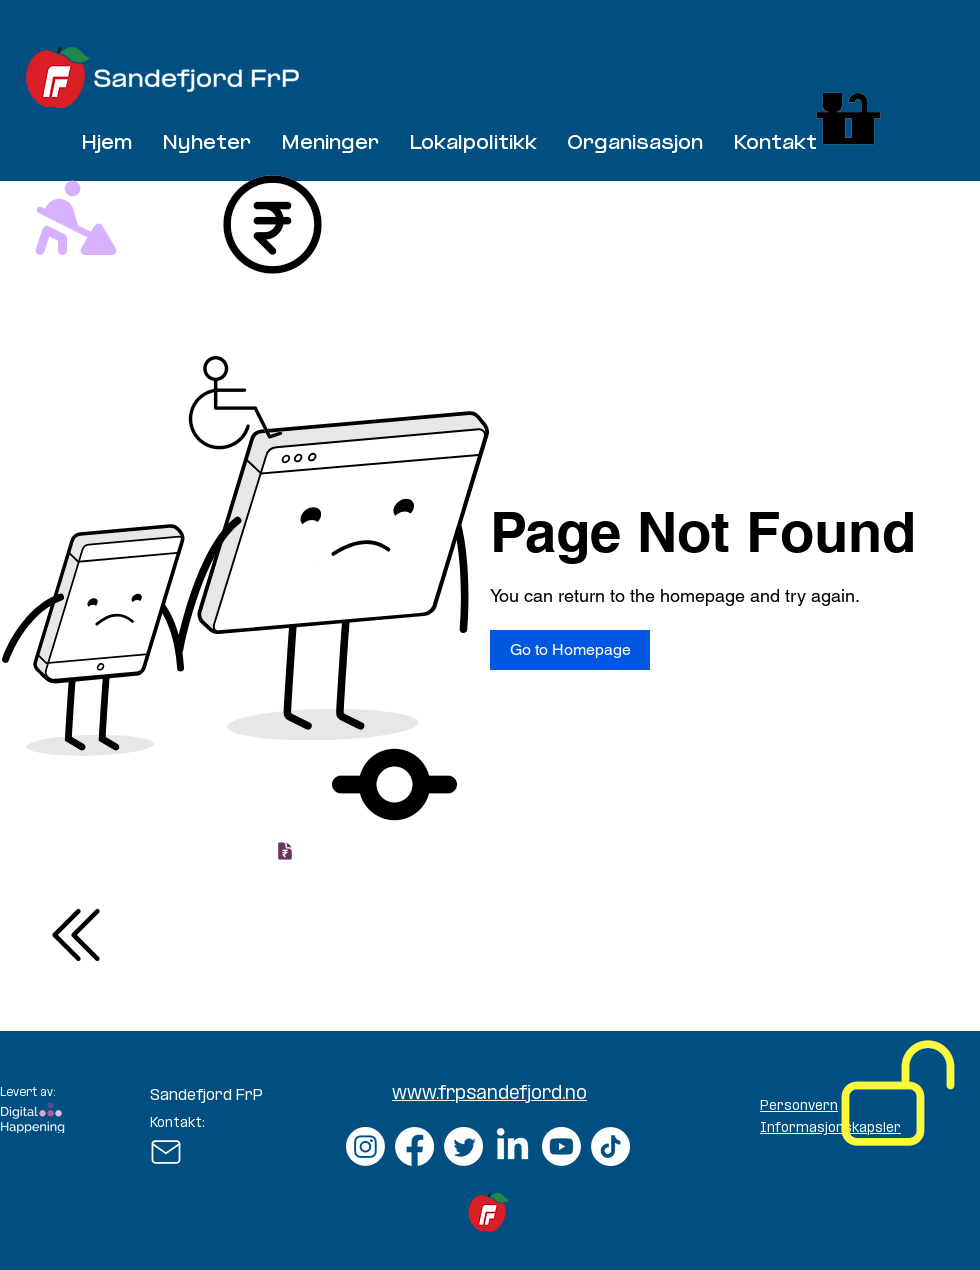  What do you see at coordinates (272, 224) in the screenshot?
I see `view price or amount in indian rupees` at bounding box center [272, 224].